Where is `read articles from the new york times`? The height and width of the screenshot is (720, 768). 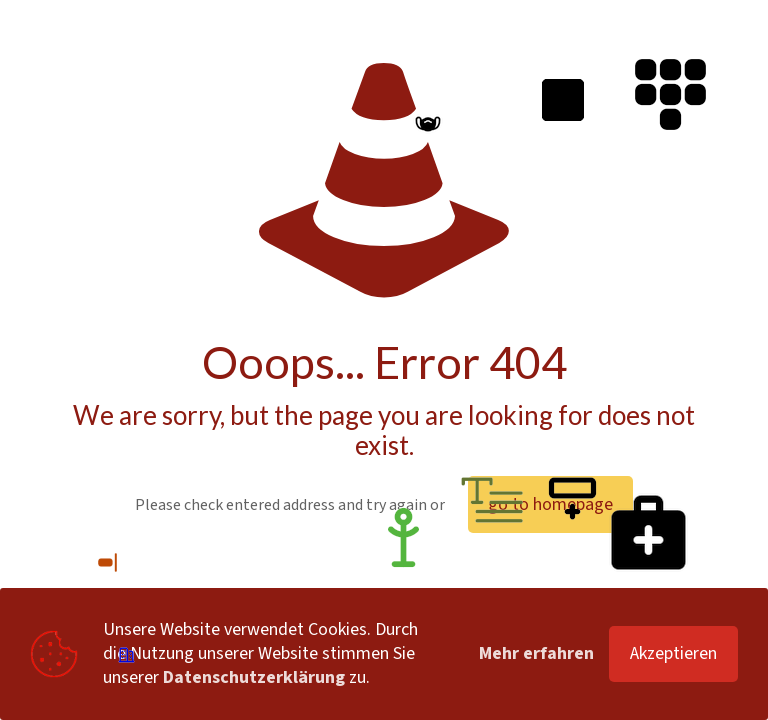
read articles from the new york times is located at coordinates (491, 500).